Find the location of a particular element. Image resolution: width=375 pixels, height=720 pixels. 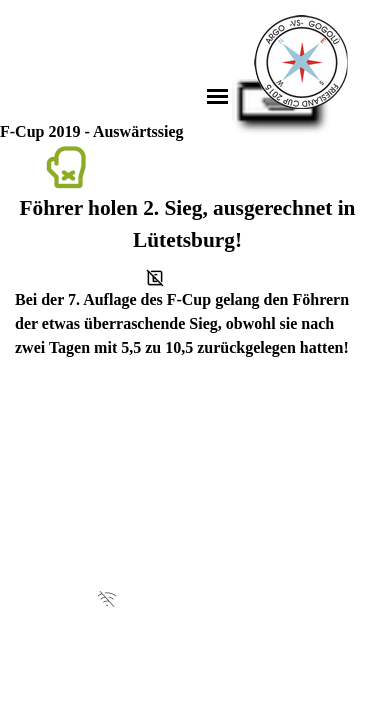

explicit content filter is enabled is located at coordinates (155, 278).